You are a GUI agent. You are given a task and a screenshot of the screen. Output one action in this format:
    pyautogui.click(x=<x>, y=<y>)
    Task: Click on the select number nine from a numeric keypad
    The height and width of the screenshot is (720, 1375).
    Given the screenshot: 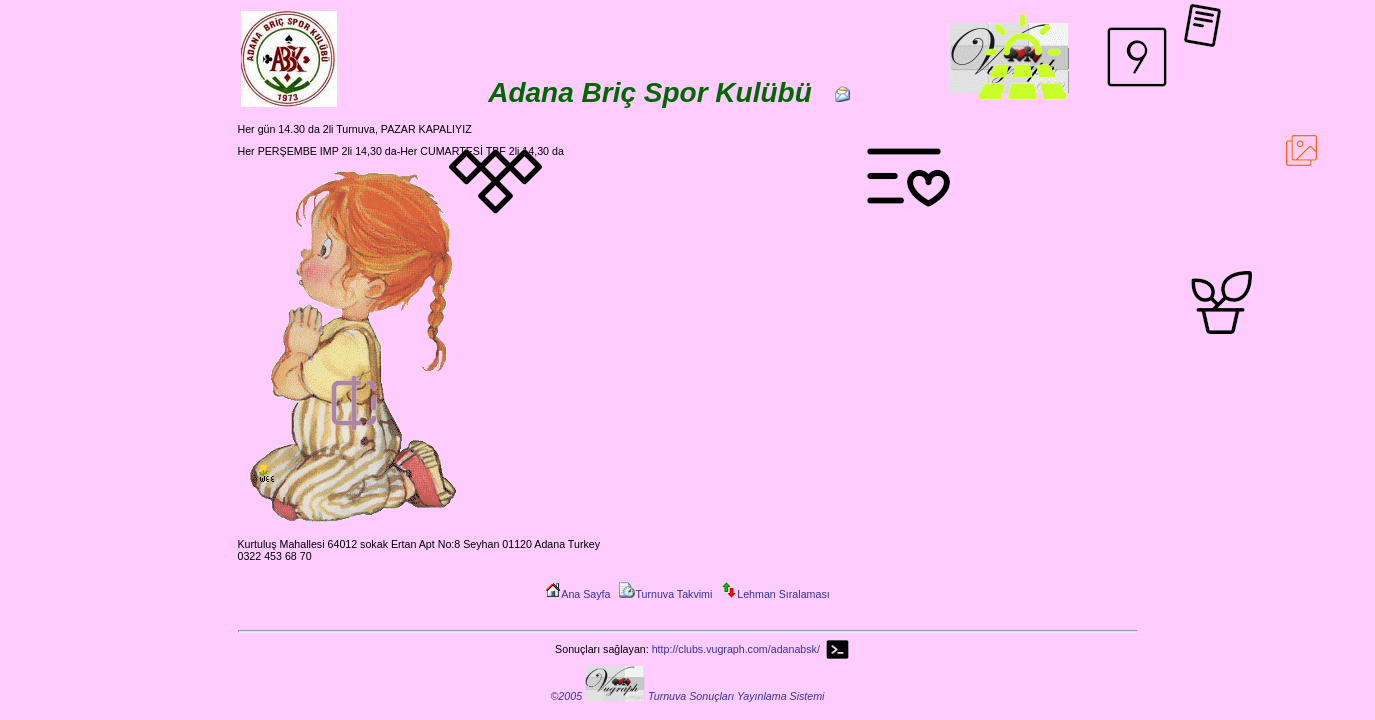 What is the action you would take?
    pyautogui.click(x=1137, y=57)
    